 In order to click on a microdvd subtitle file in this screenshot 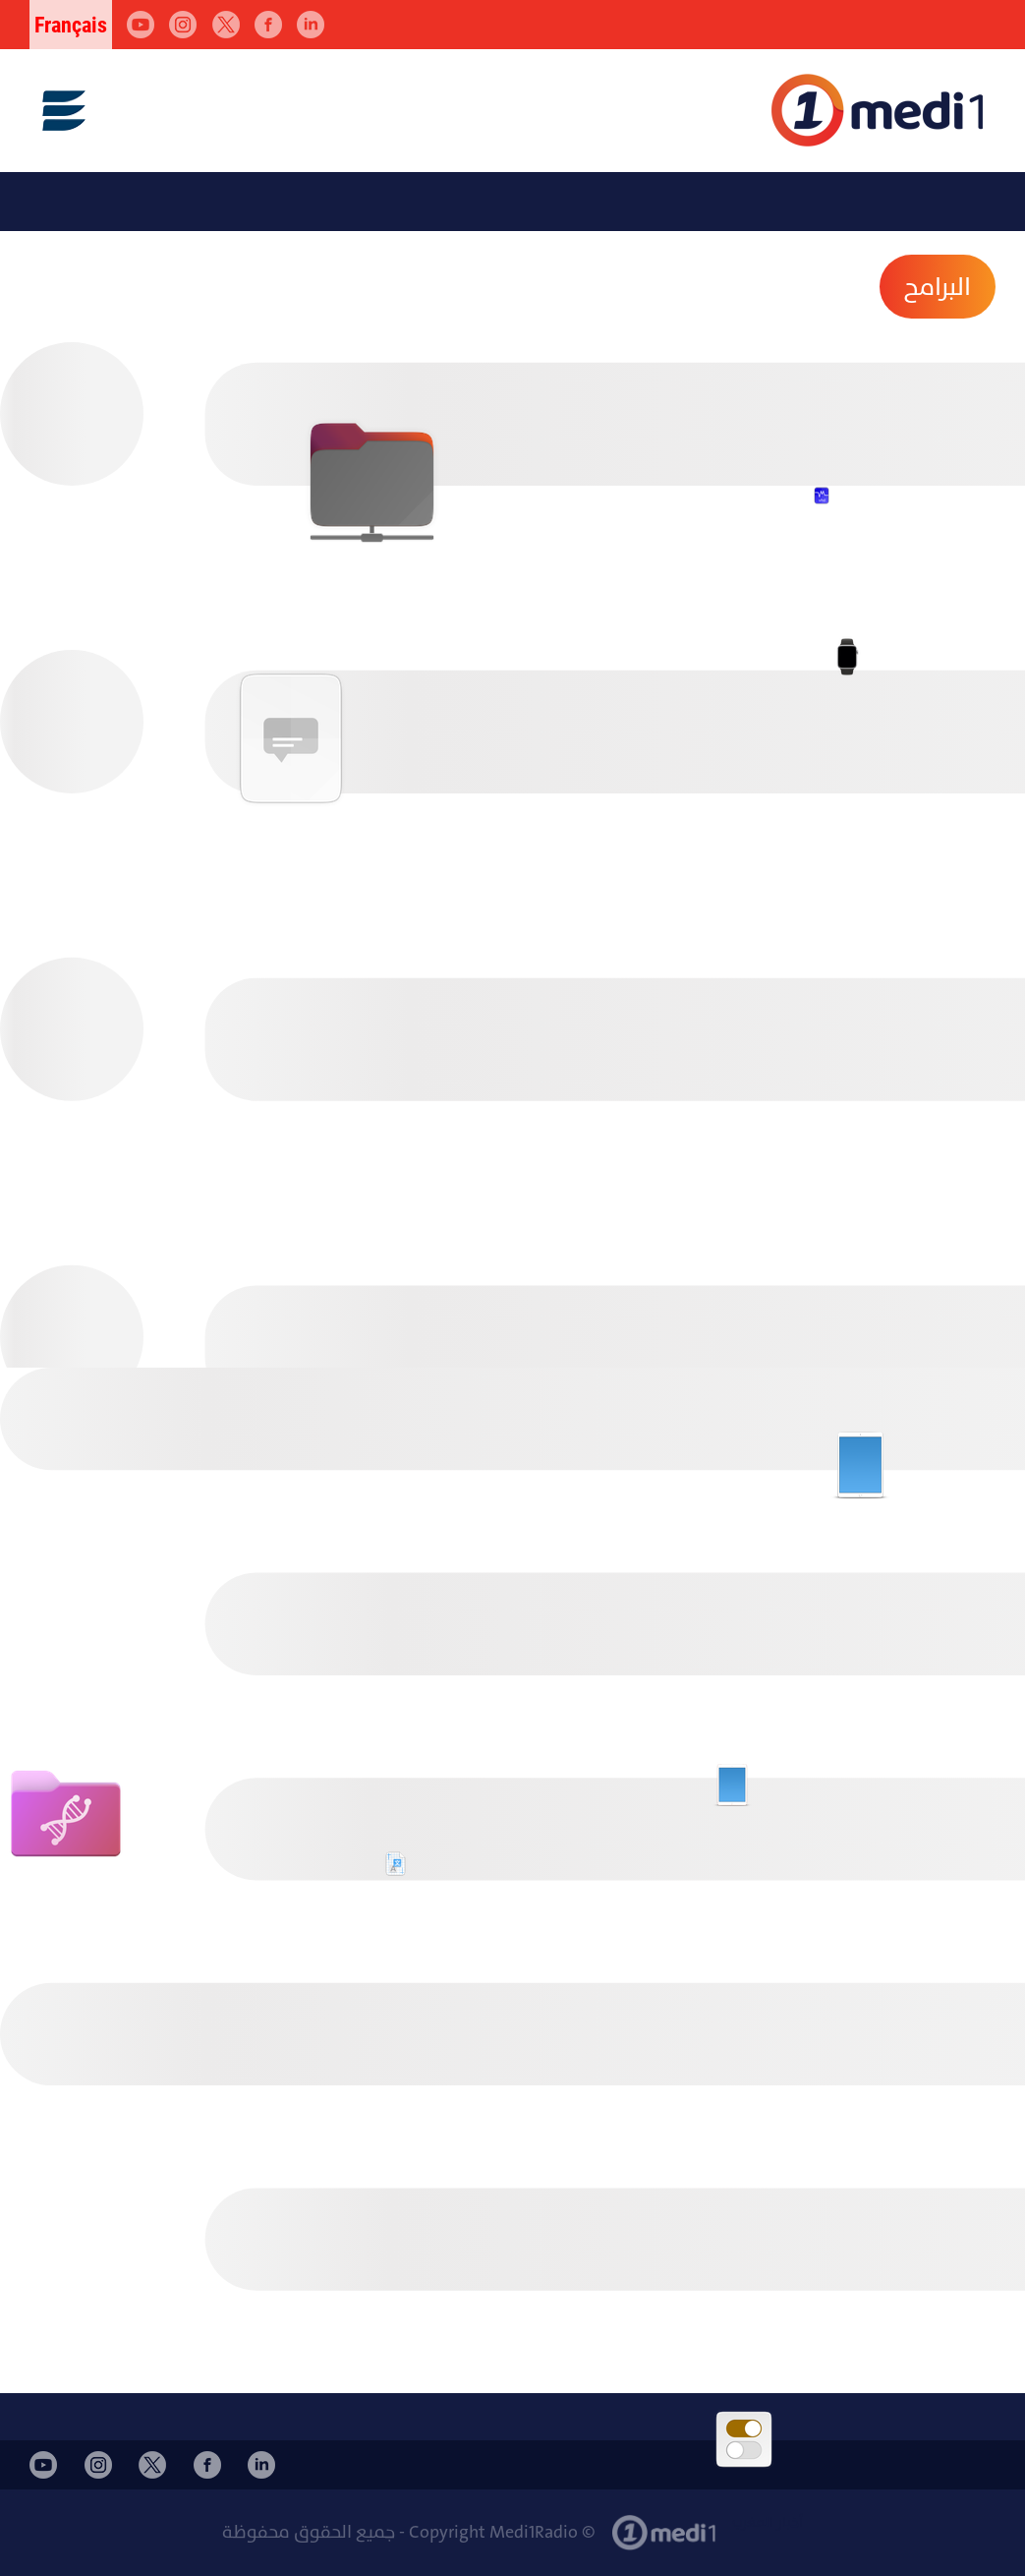, I will do `click(291, 738)`.